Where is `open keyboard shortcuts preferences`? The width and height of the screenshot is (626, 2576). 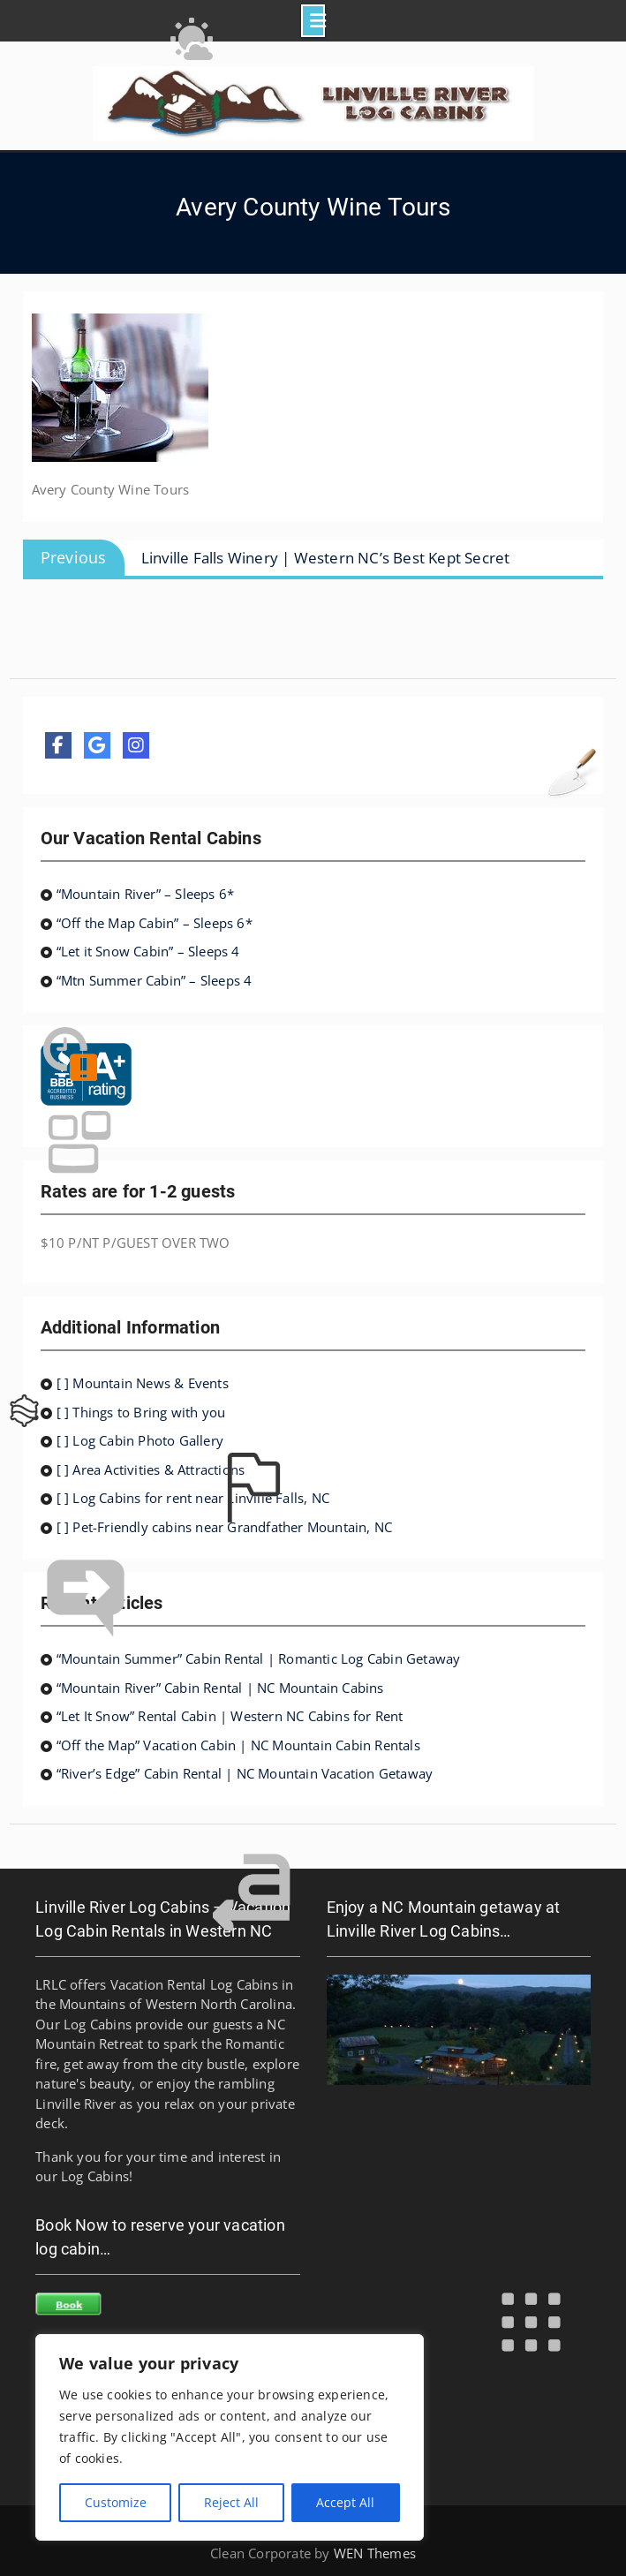
open keyboard shortcuts preferences is located at coordinates (81, 1144).